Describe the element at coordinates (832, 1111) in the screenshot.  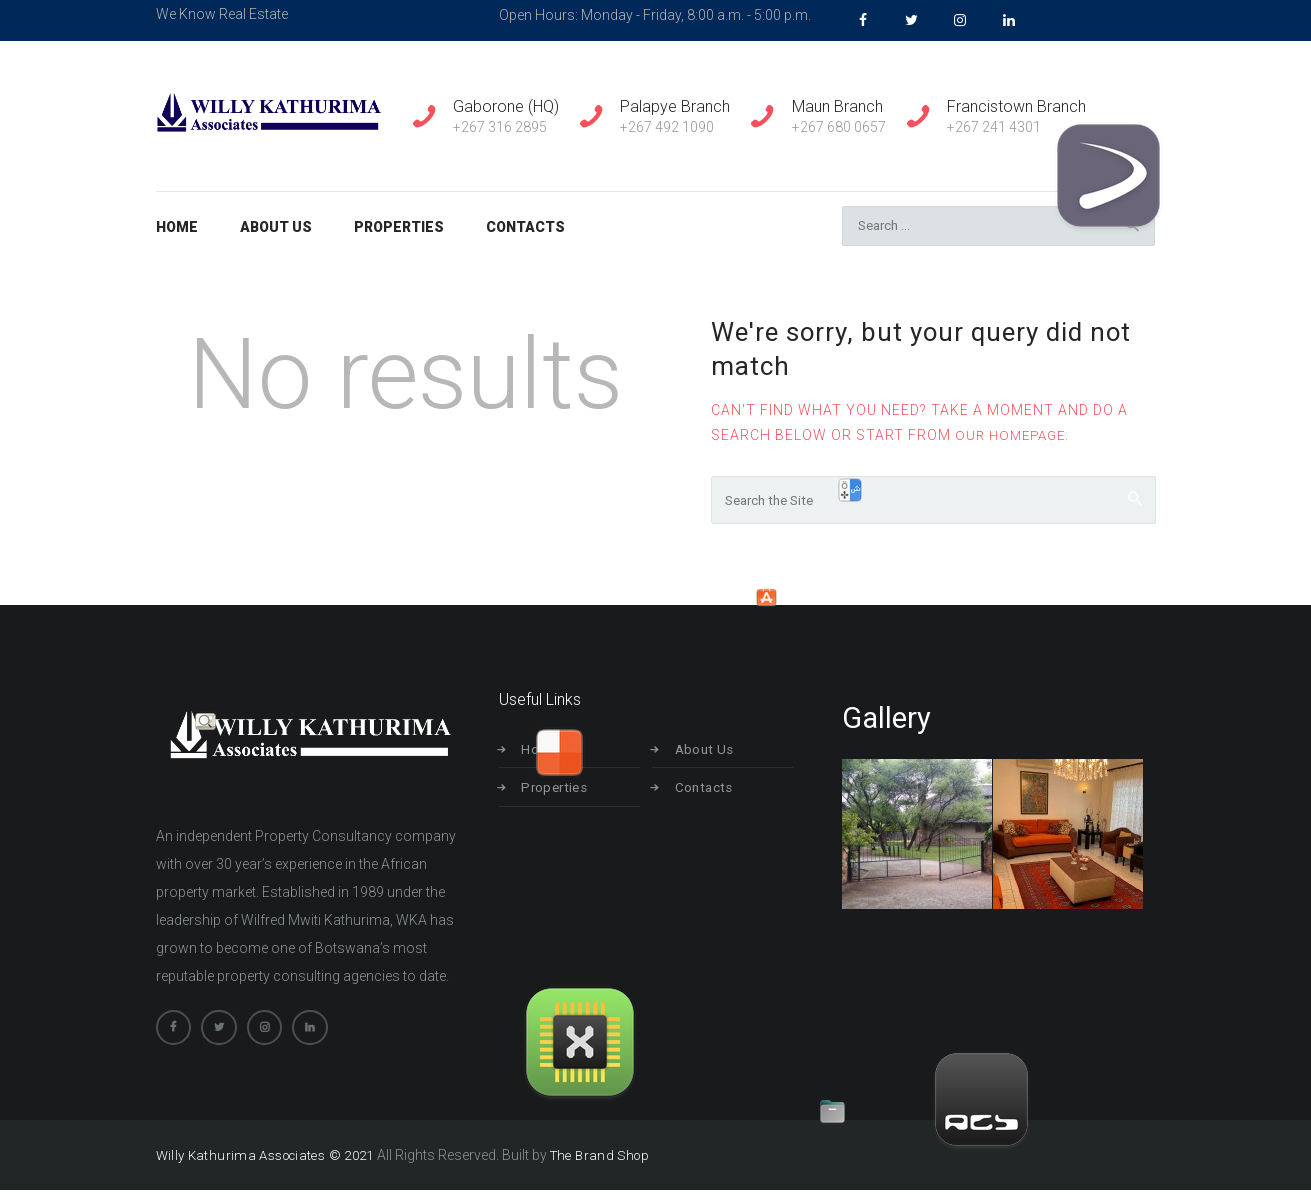
I see `open the file manager application` at that location.